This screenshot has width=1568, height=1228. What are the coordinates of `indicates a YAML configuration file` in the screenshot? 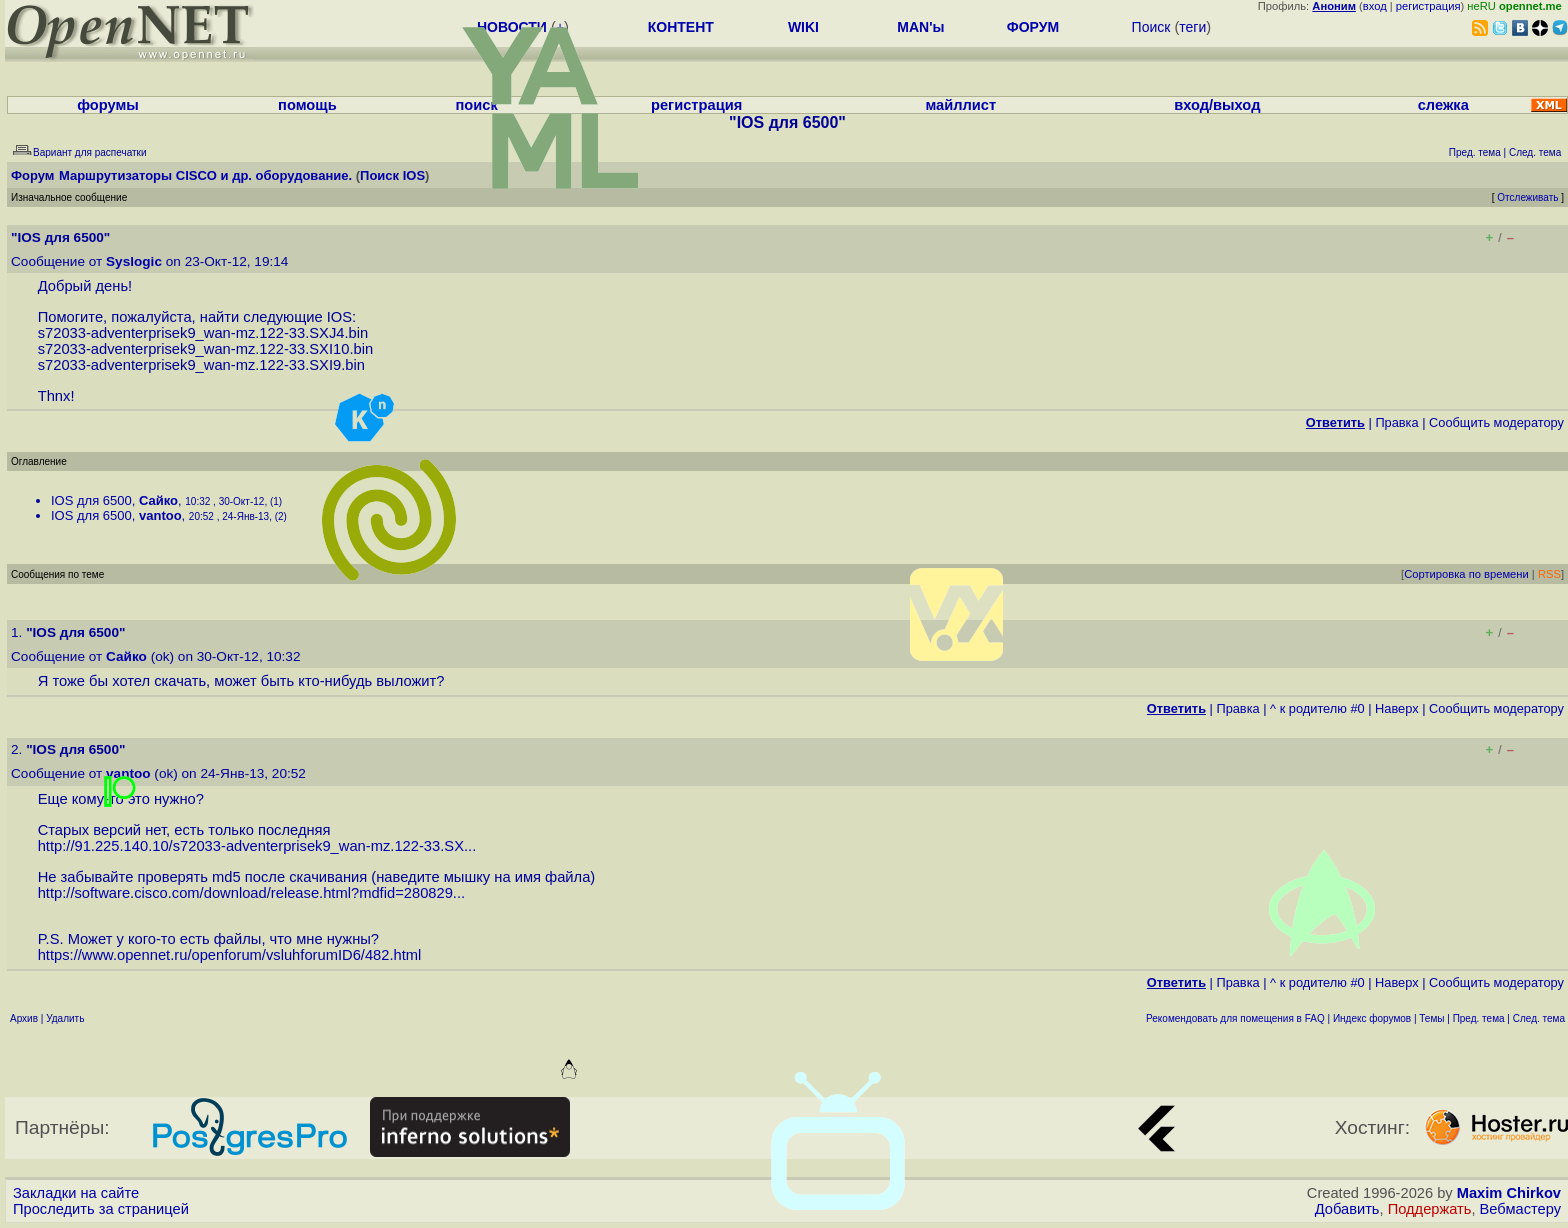 It's located at (550, 108).